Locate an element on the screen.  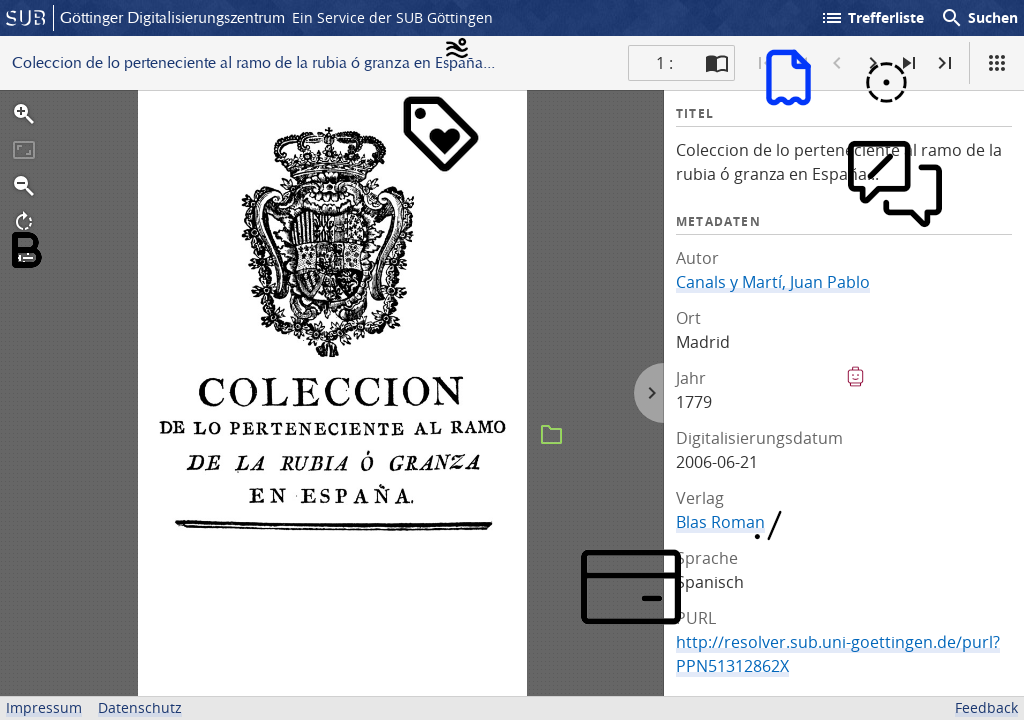
lego or building block themed feature is located at coordinates (855, 376).